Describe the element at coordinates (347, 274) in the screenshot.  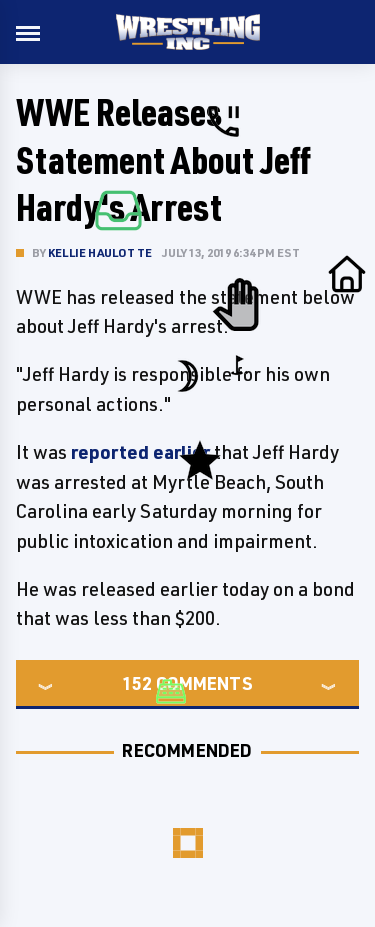
I see `navigate to home screen` at that location.